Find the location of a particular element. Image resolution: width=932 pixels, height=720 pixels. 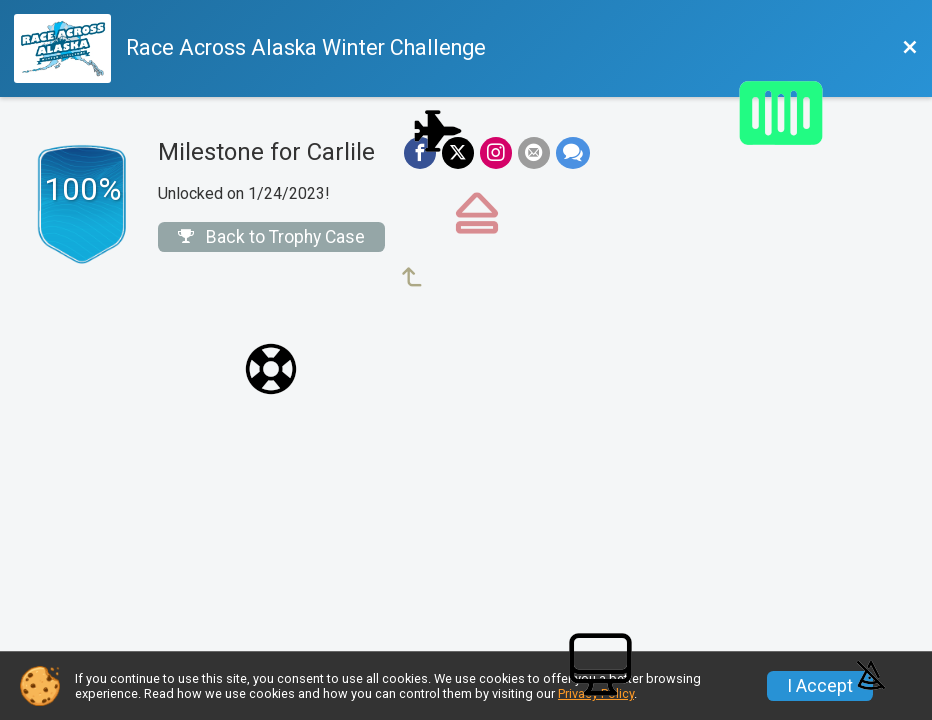

access flight or aviation features is located at coordinates (438, 131).